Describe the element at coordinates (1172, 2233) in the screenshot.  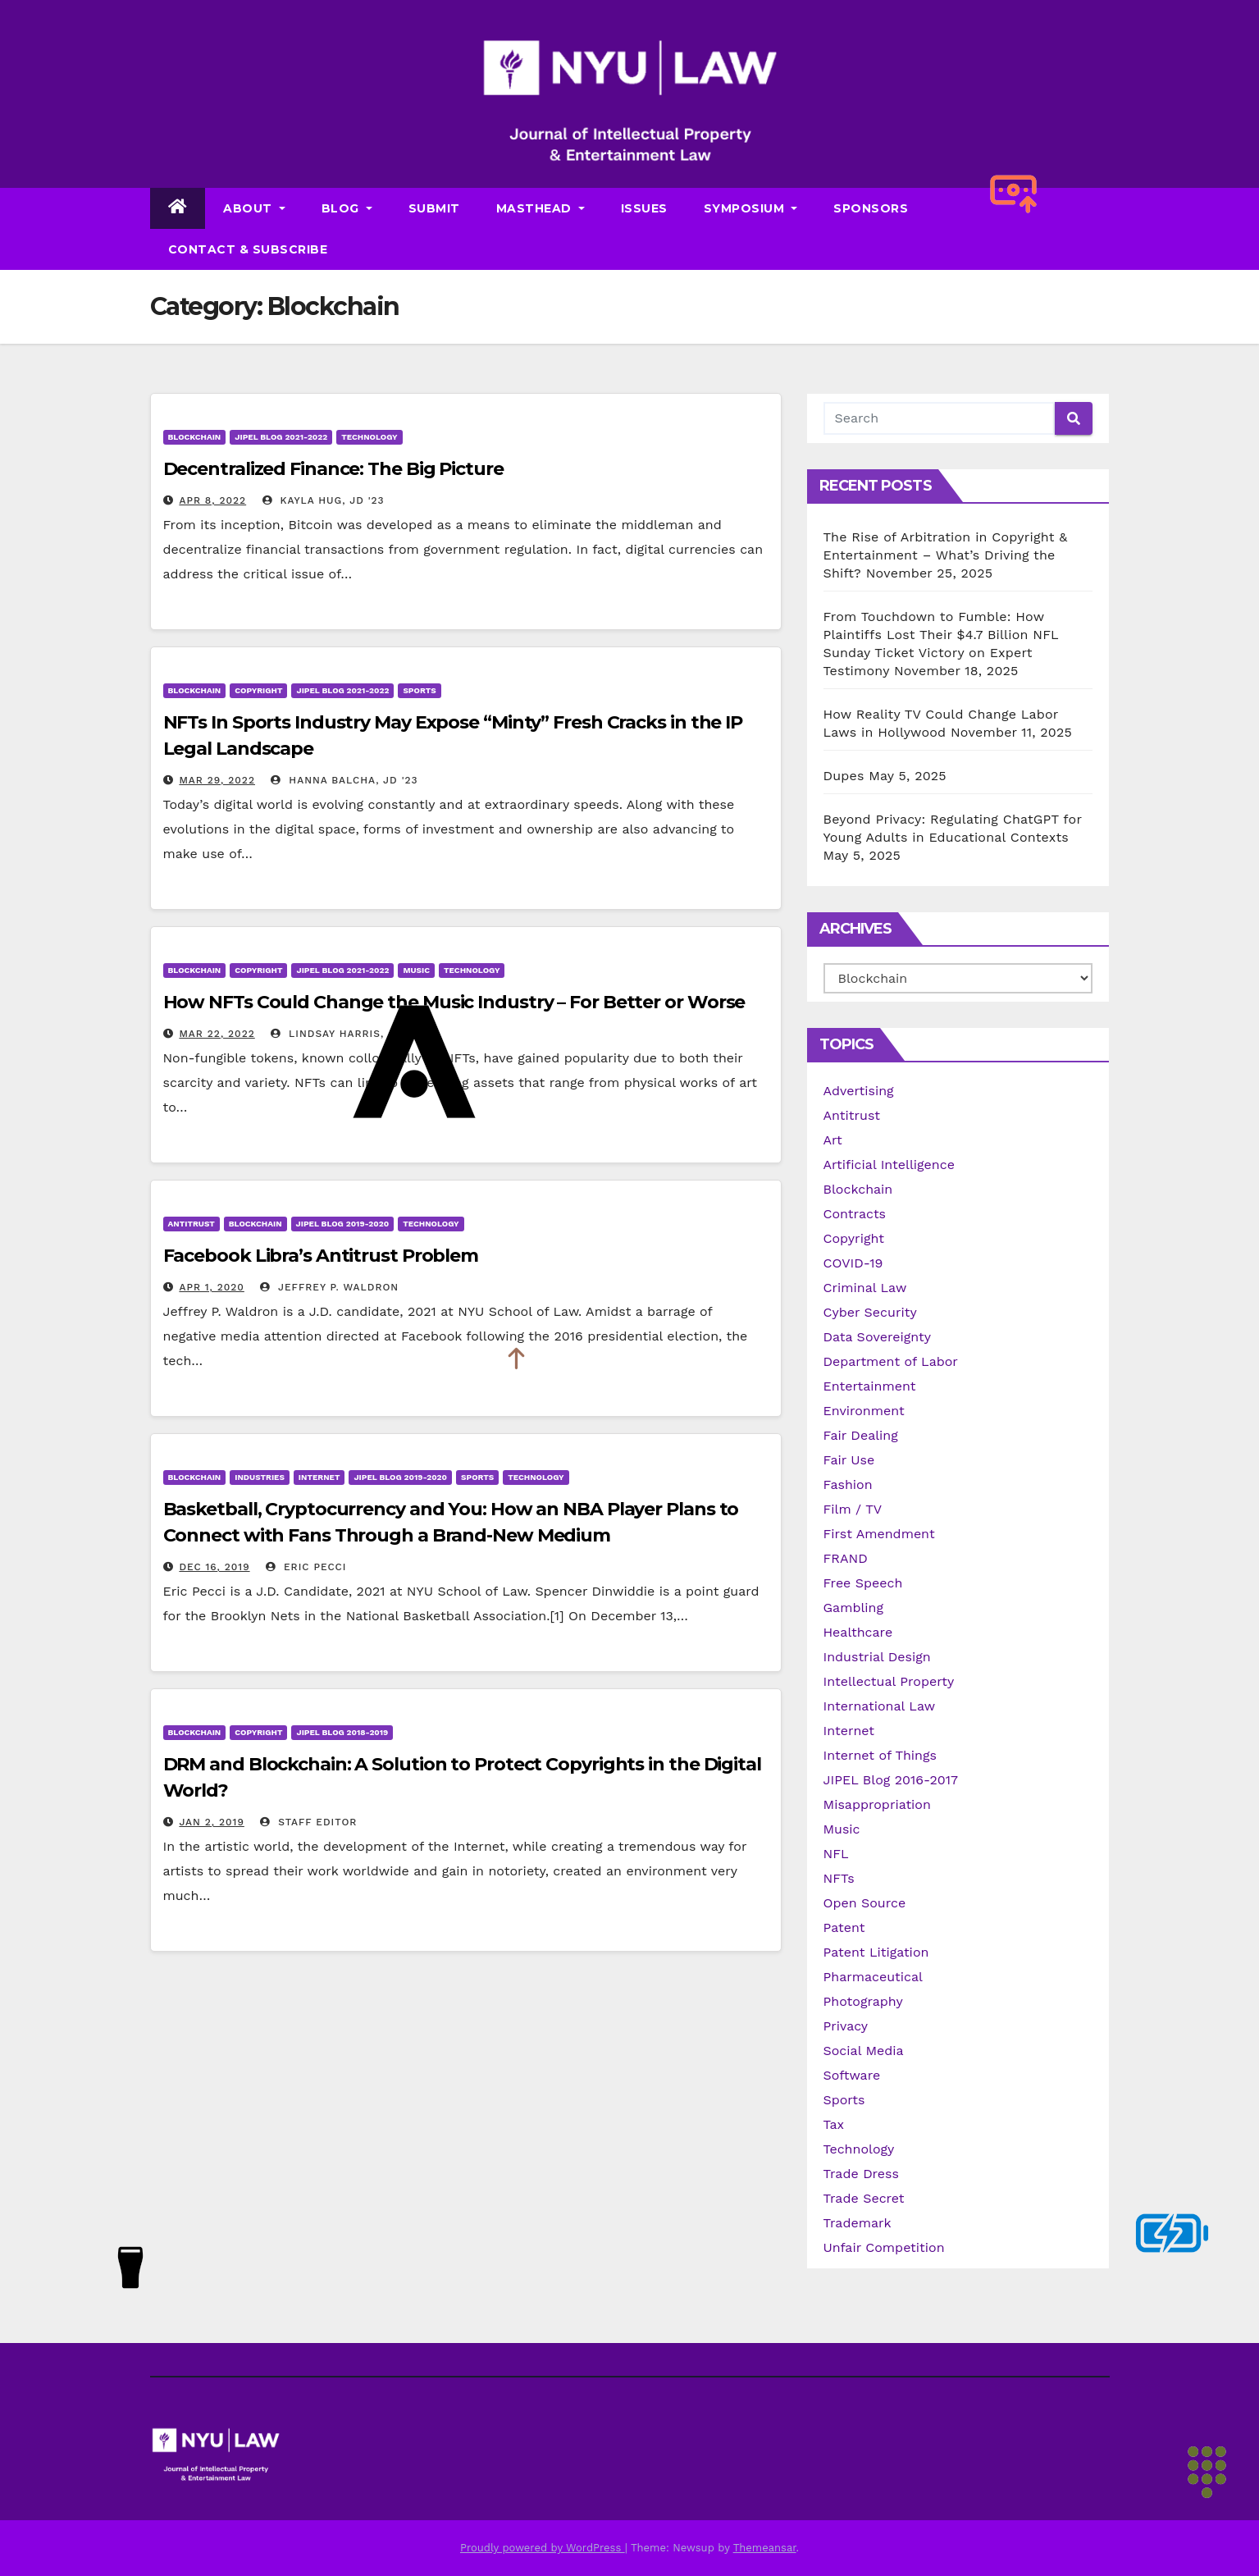
I see `indicates device is currently charging` at that location.